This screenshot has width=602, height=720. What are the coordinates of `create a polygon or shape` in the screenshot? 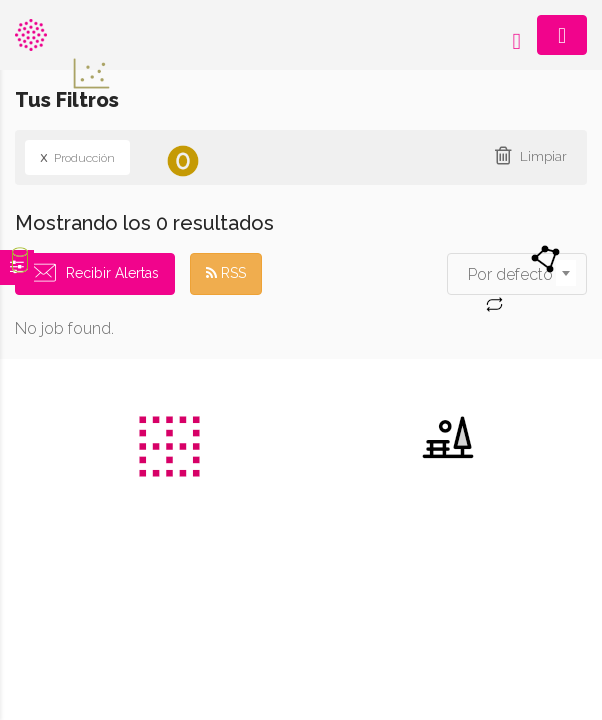 It's located at (546, 259).